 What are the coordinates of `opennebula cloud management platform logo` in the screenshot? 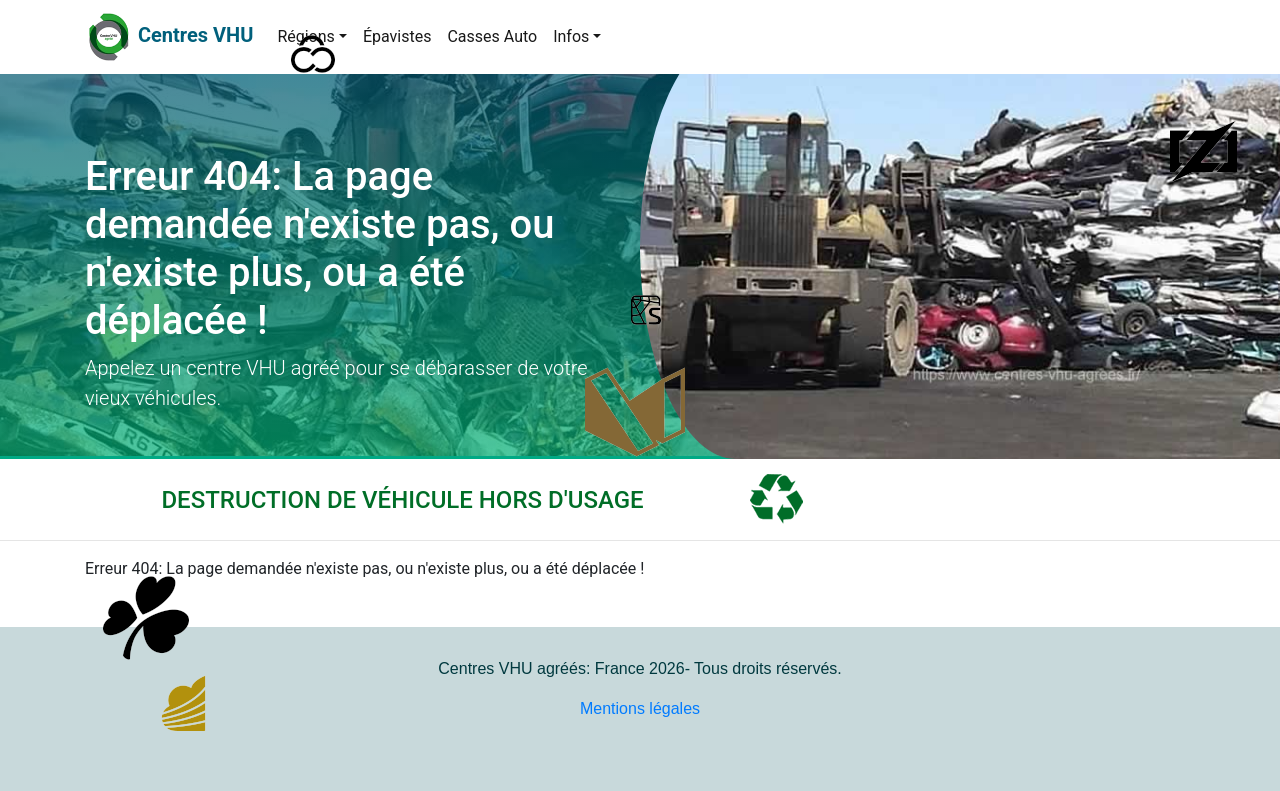 It's located at (183, 703).